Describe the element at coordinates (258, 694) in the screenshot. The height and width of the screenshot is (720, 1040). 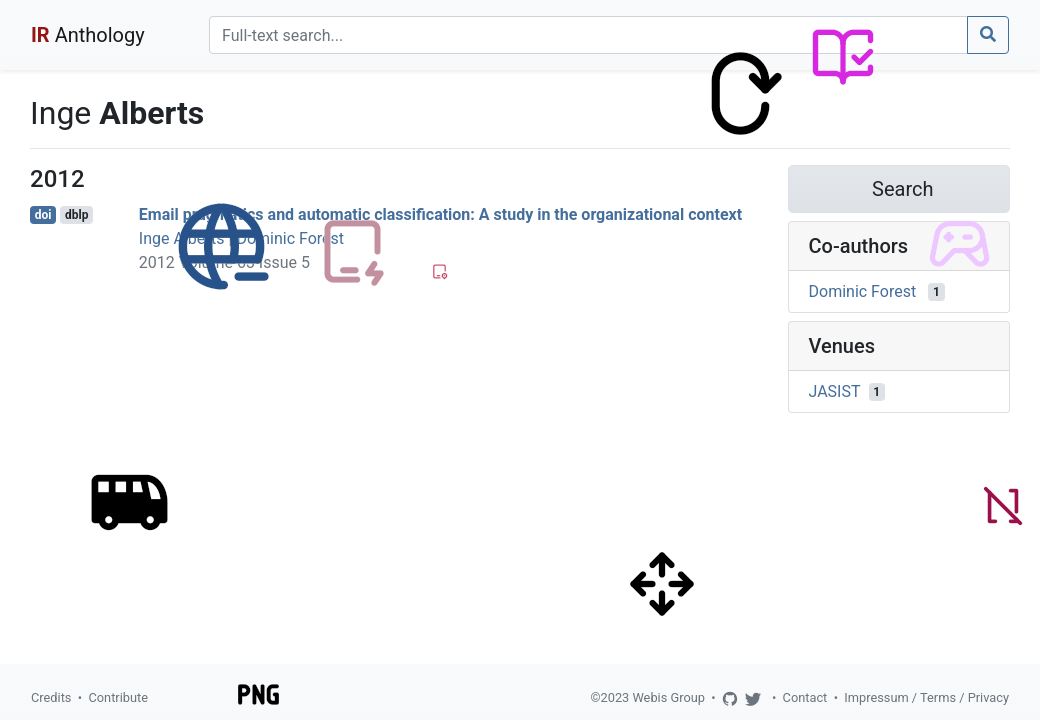
I see `indicates a PNG image file type` at that location.